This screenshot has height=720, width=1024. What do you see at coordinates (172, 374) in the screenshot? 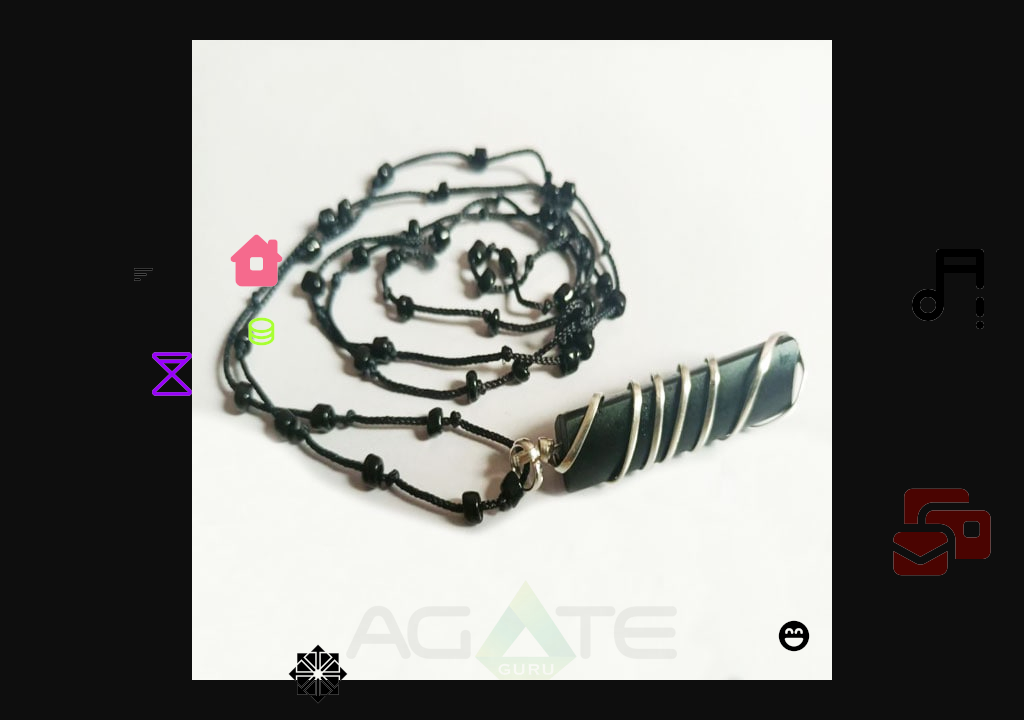
I see `timer with significant time remaining` at bounding box center [172, 374].